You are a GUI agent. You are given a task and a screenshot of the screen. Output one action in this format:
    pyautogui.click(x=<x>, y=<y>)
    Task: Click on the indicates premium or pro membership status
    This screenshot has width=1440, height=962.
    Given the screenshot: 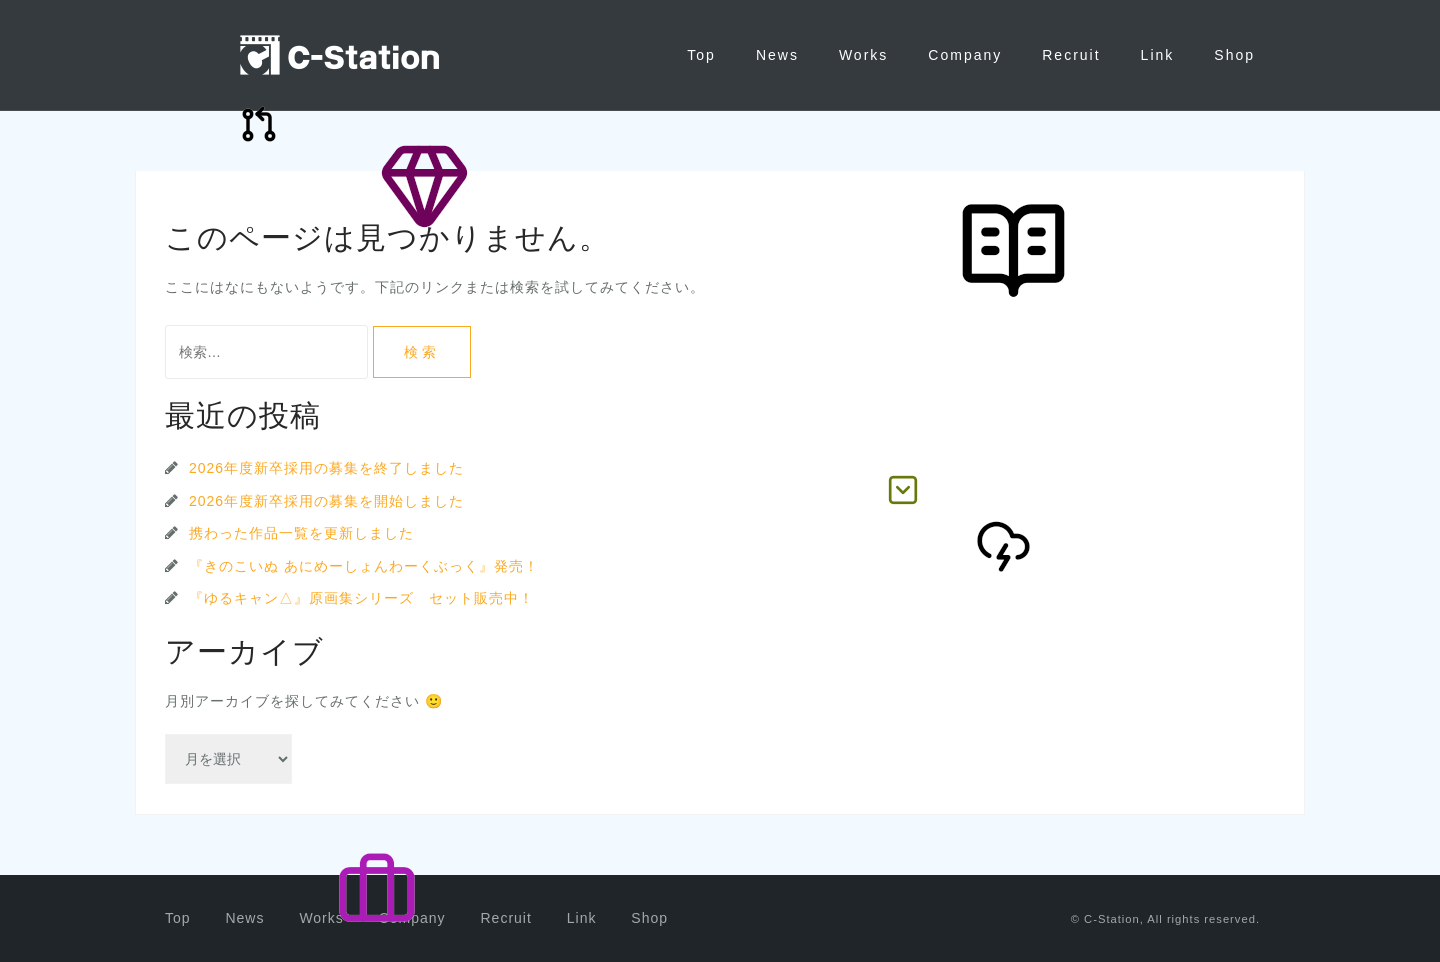 What is the action you would take?
    pyautogui.click(x=424, y=184)
    